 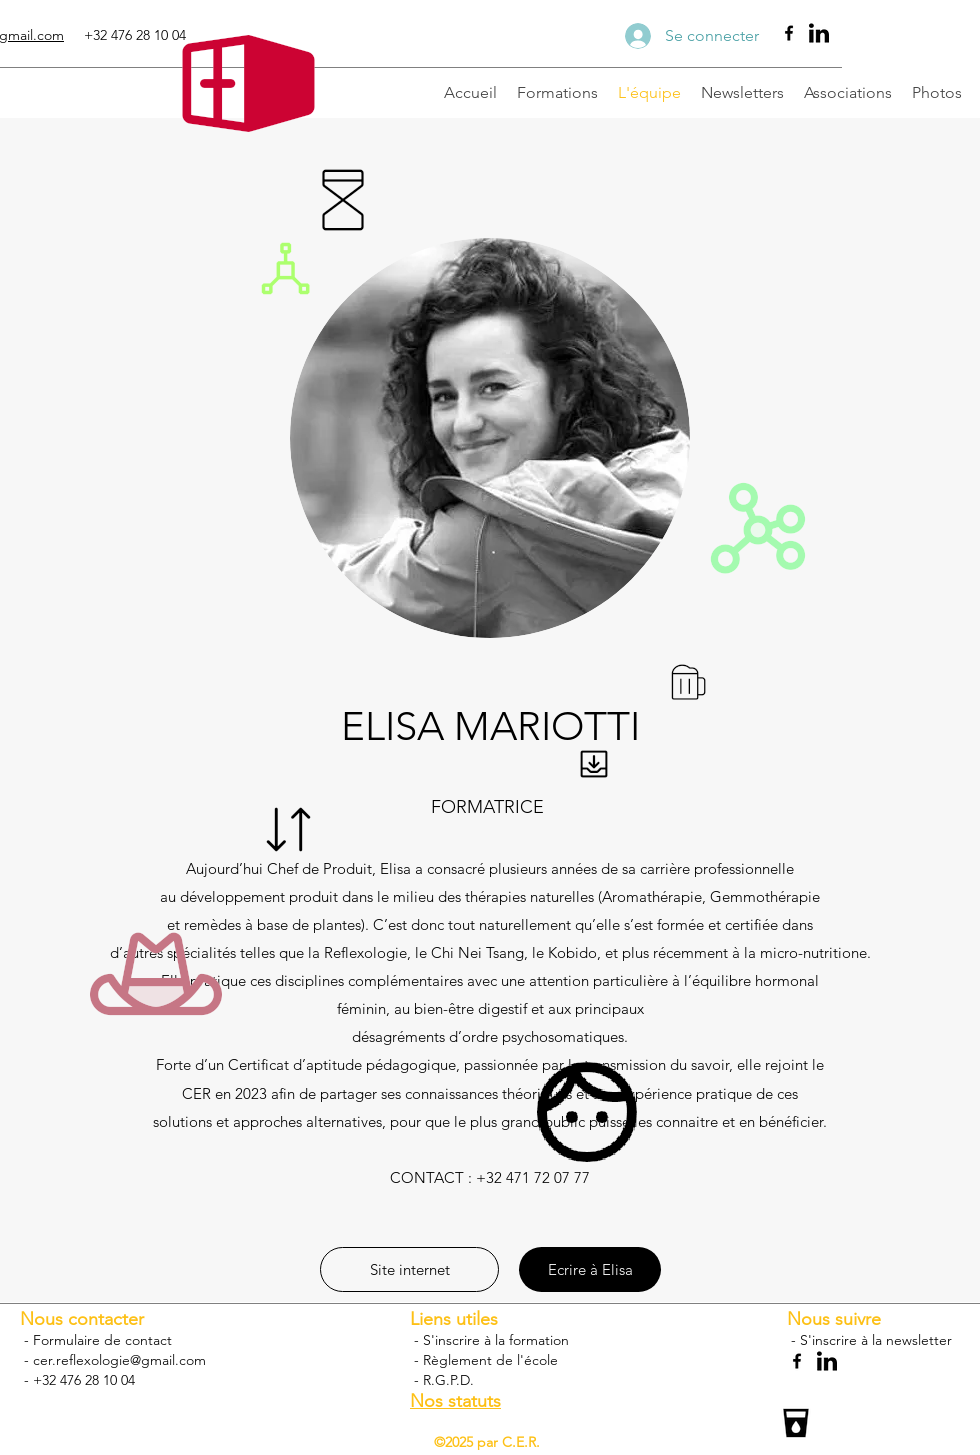 What do you see at coordinates (594, 764) in the screenshot?
I see `download file to inbox or tray` at bounding box center [594, 764].